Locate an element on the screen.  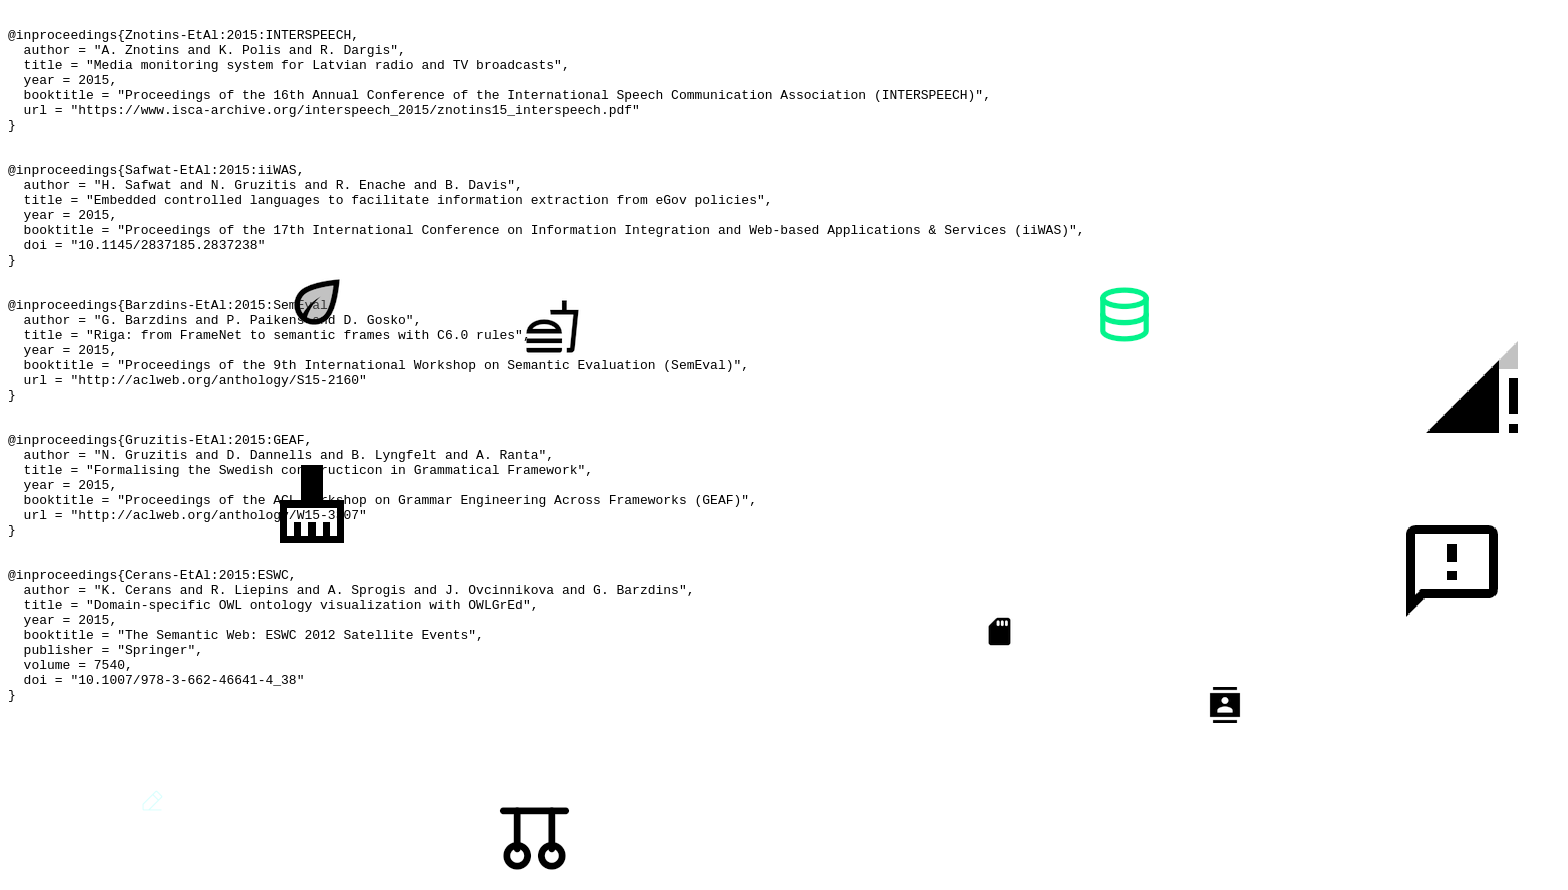
find nearby fast food restaurants is located at coordinates (552, 326).